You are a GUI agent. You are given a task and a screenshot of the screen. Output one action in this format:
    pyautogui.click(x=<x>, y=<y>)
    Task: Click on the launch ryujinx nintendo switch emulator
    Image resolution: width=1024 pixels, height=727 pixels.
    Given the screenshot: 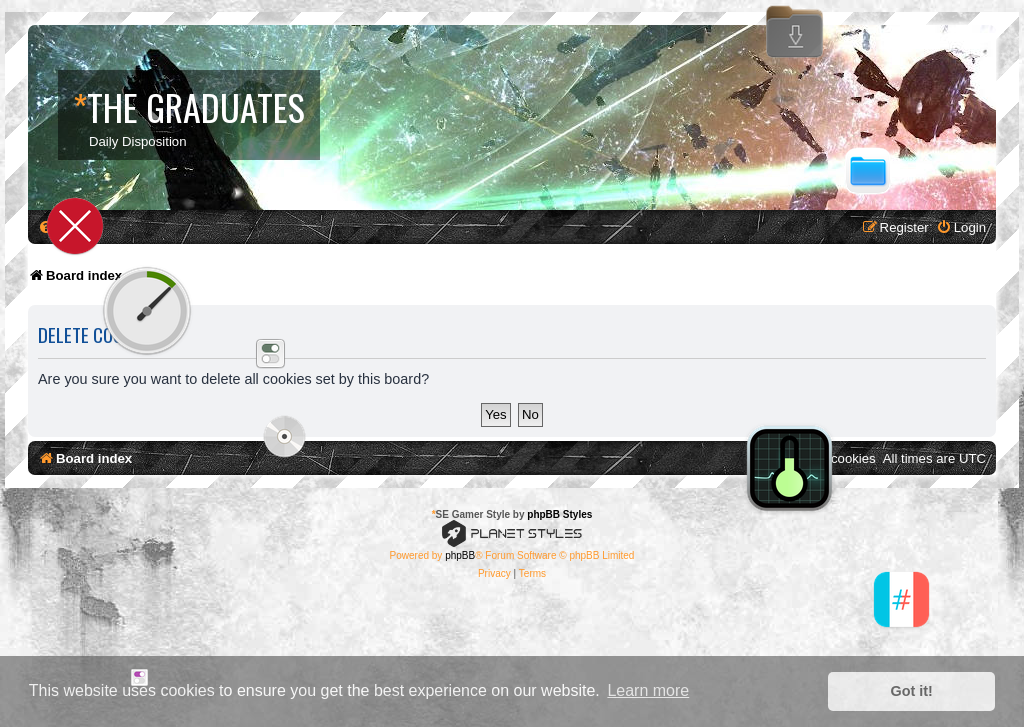 What is the action you would take?
    pyautogui.click(x=901, y=599)
    